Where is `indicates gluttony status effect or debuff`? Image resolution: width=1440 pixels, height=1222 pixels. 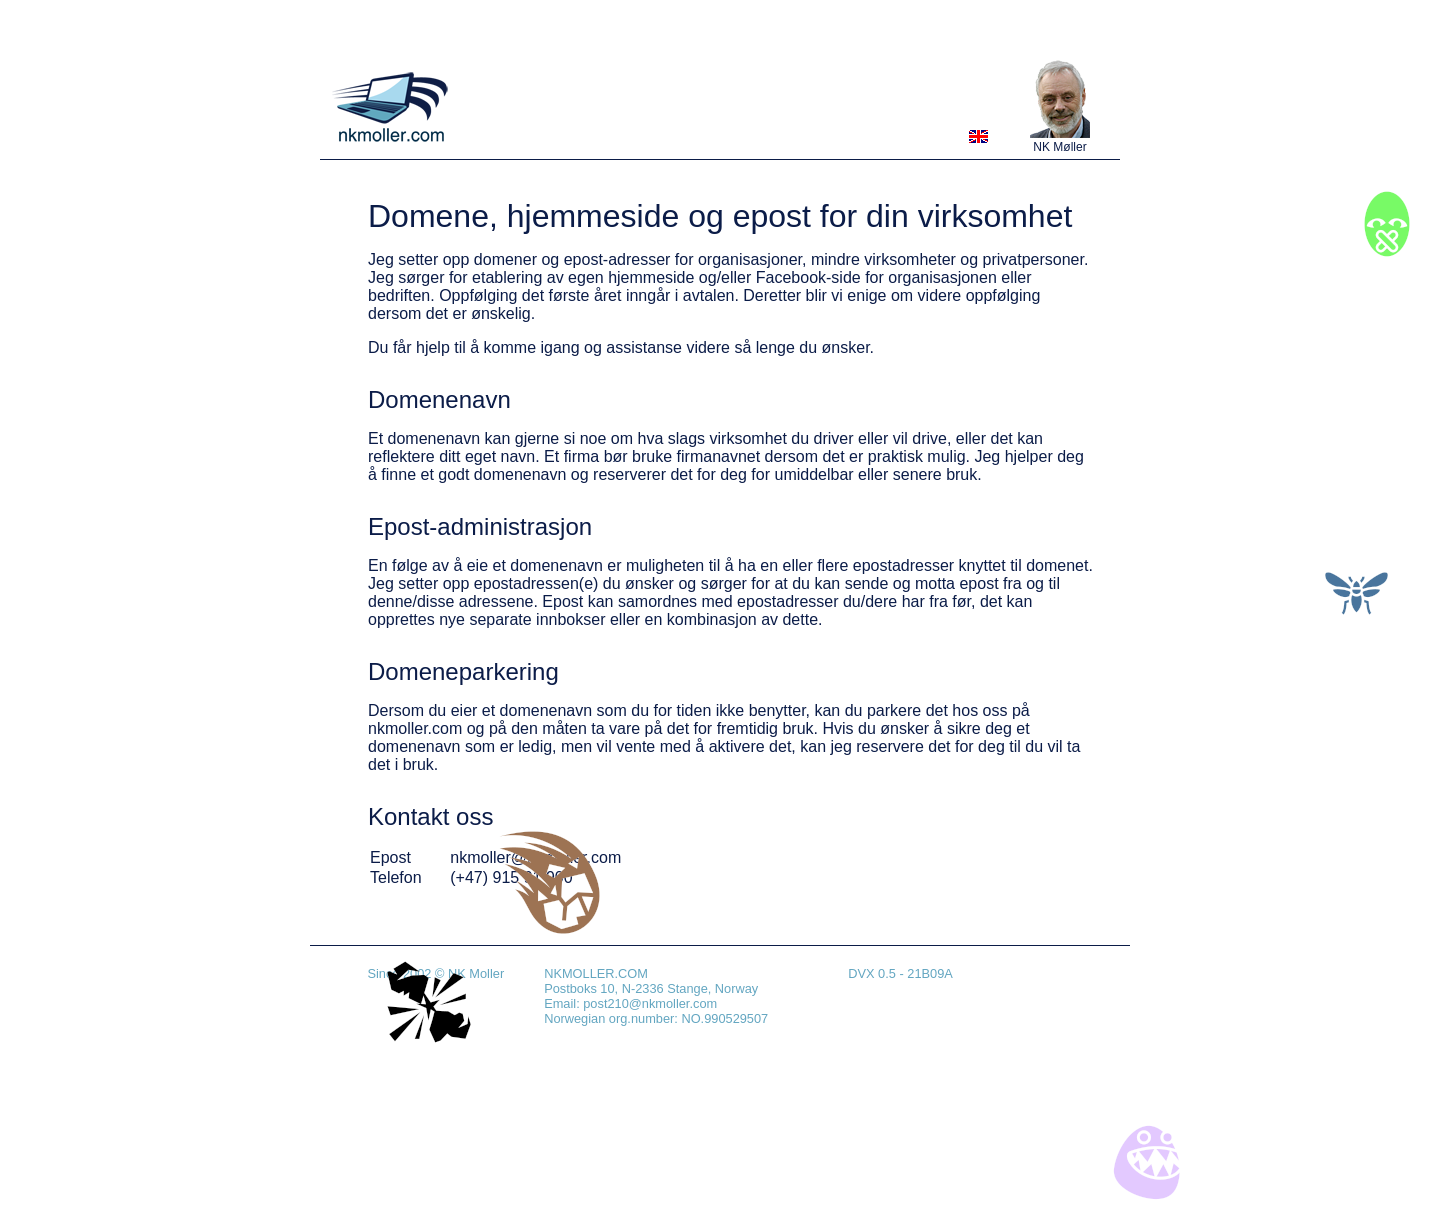
indicates gluttony status effect or debuff is located at coordinates (1148, 1162).